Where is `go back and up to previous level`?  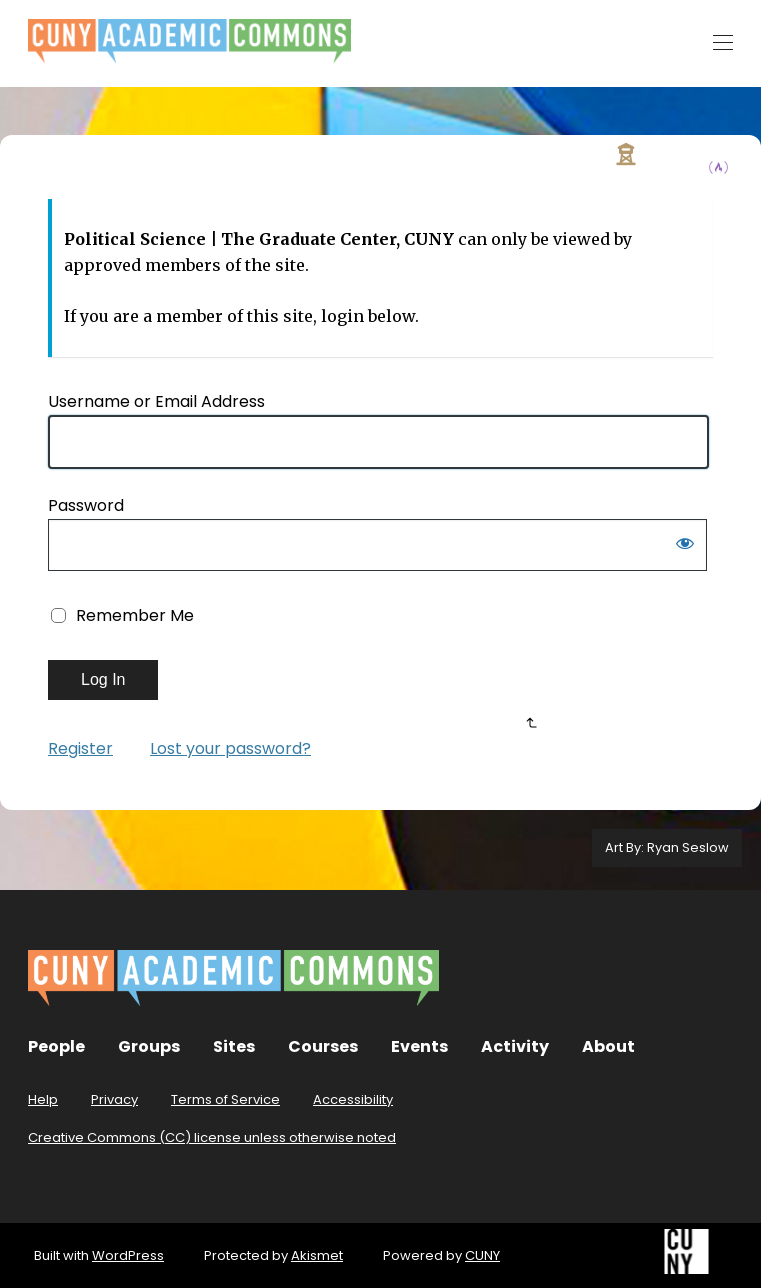 go back and up to previous level is located at coordinates (532, 723).